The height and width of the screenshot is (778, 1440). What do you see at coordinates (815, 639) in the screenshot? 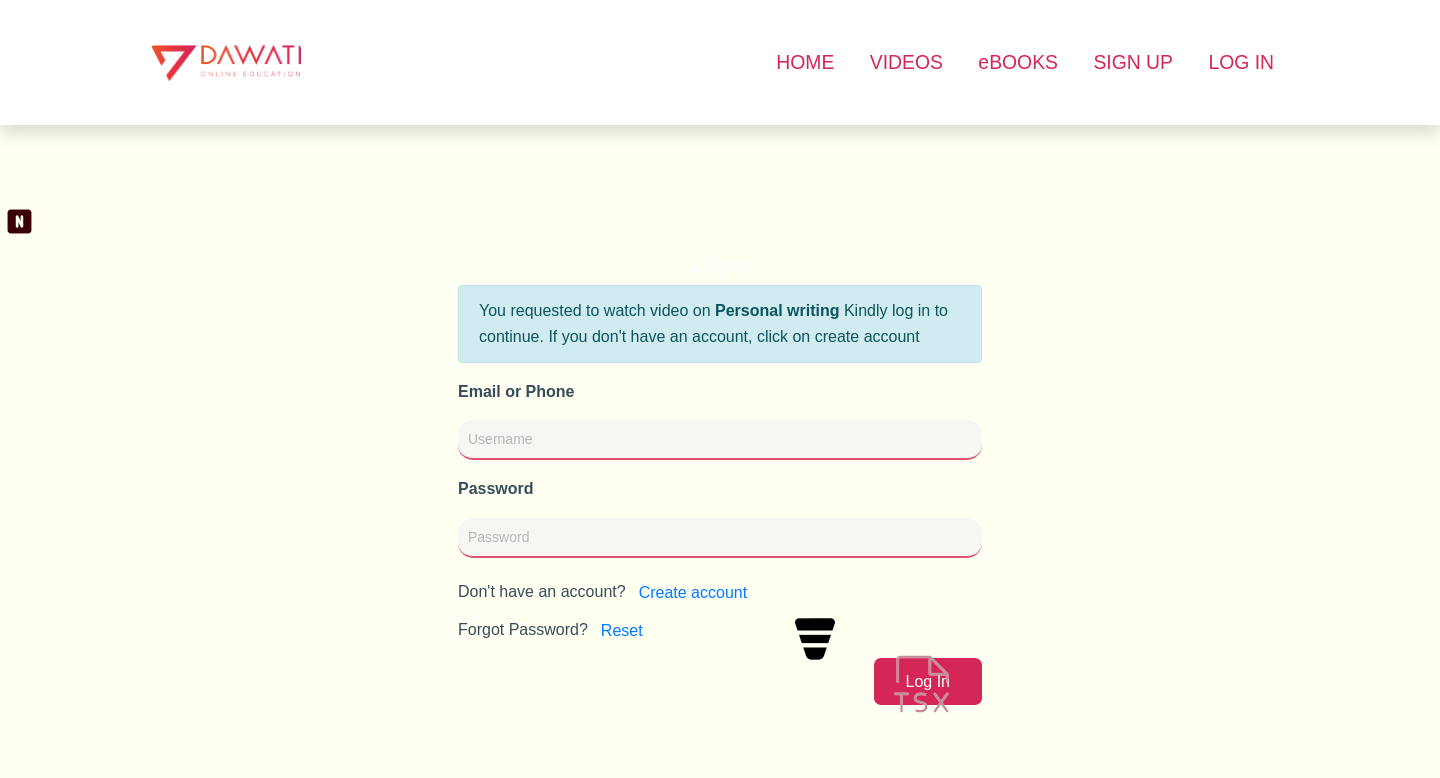
I see `view sales funnel analytics` at bounding box center [815, 639].